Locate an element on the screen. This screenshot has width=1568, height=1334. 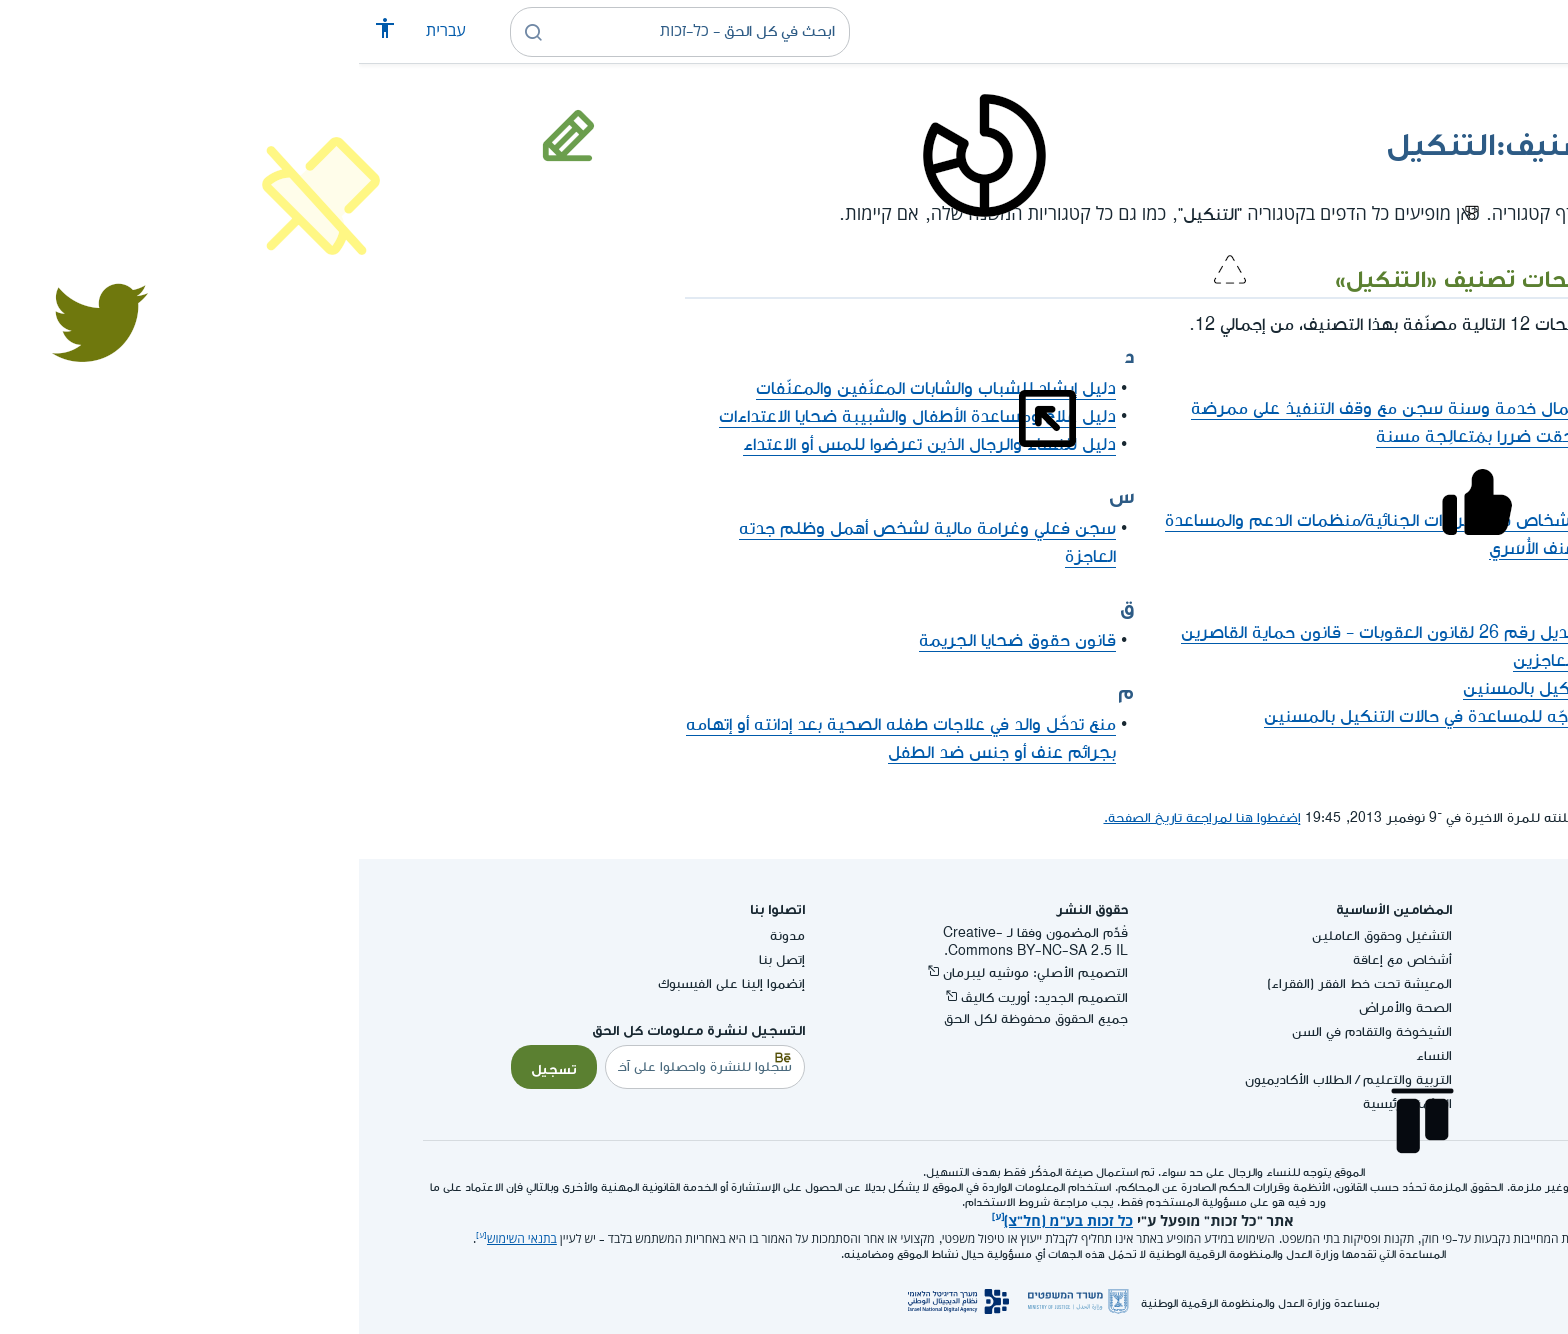
like or upvote content is located at coordinates (1479, 502).